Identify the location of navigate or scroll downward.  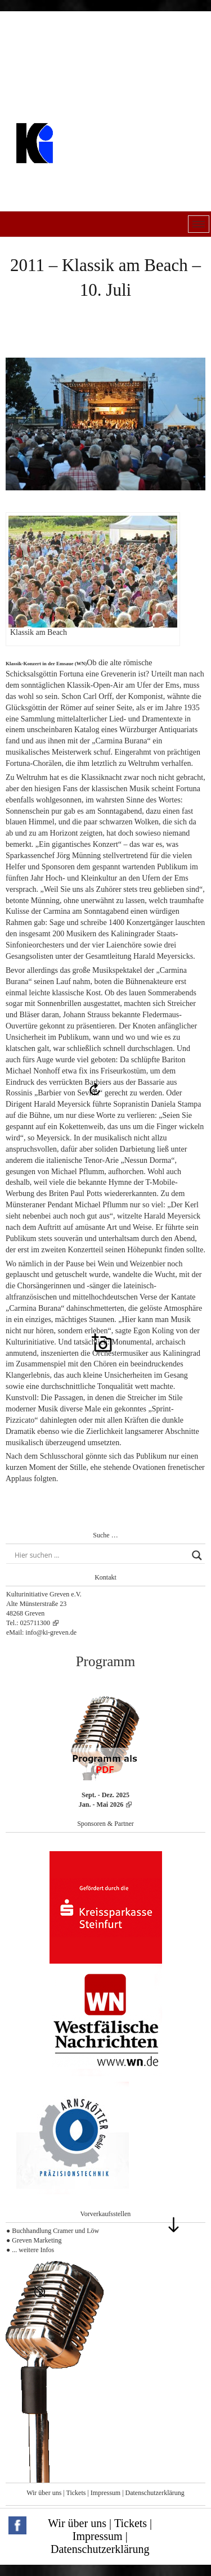
(173, 2225).